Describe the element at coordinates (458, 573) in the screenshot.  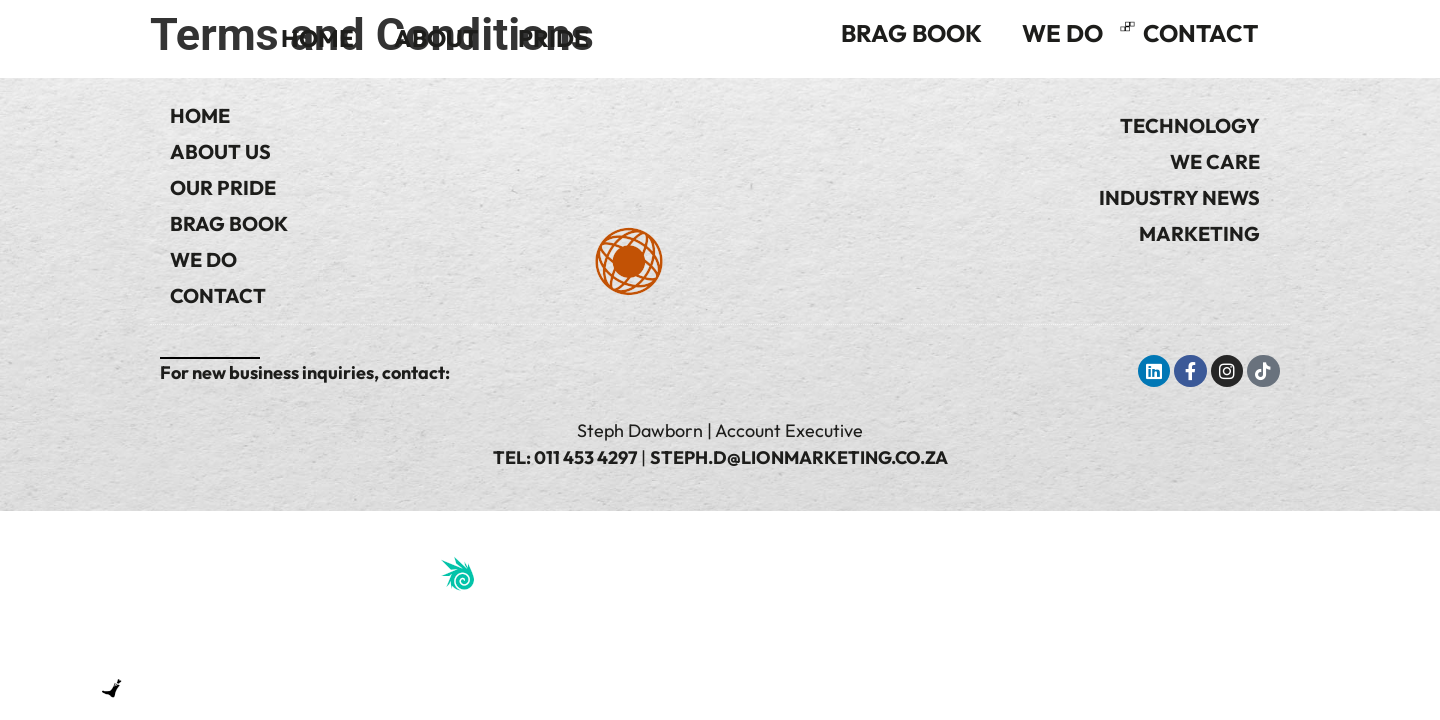
I see `select snail creature or enemy type in game` at that location.